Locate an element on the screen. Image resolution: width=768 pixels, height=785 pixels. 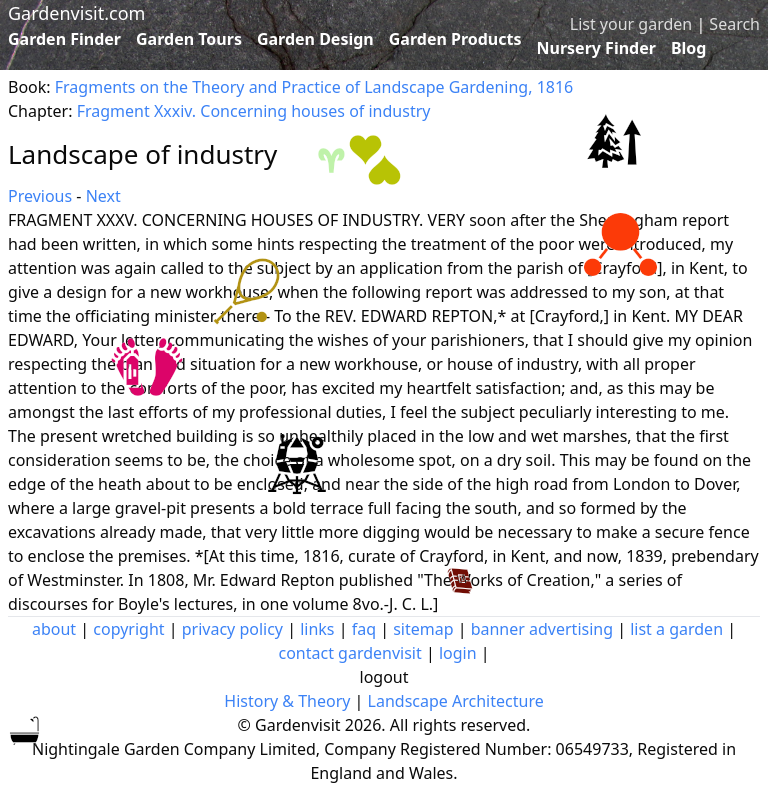
access space exploration game content is located at coordinates (297, 464).